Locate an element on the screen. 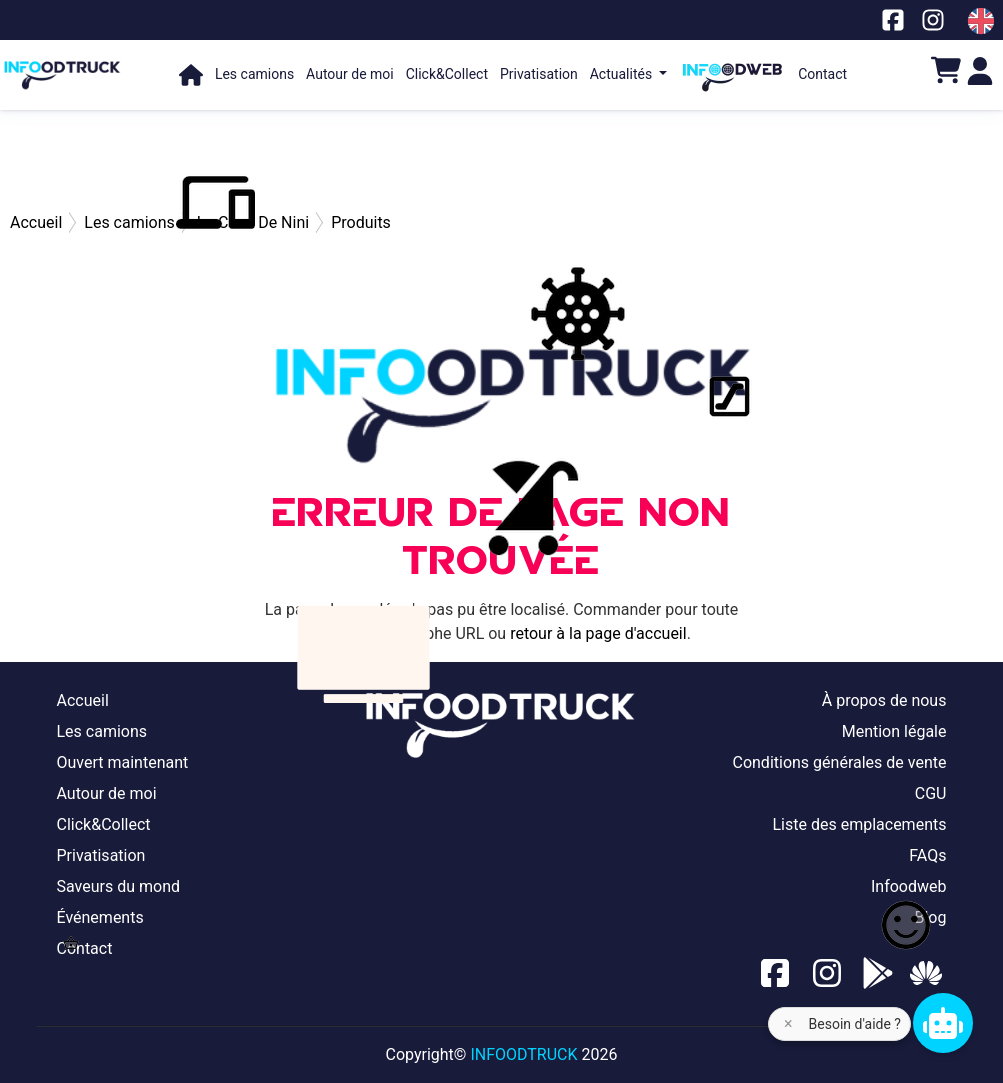  connect your phone to another device is located at coordinates (215, 202).